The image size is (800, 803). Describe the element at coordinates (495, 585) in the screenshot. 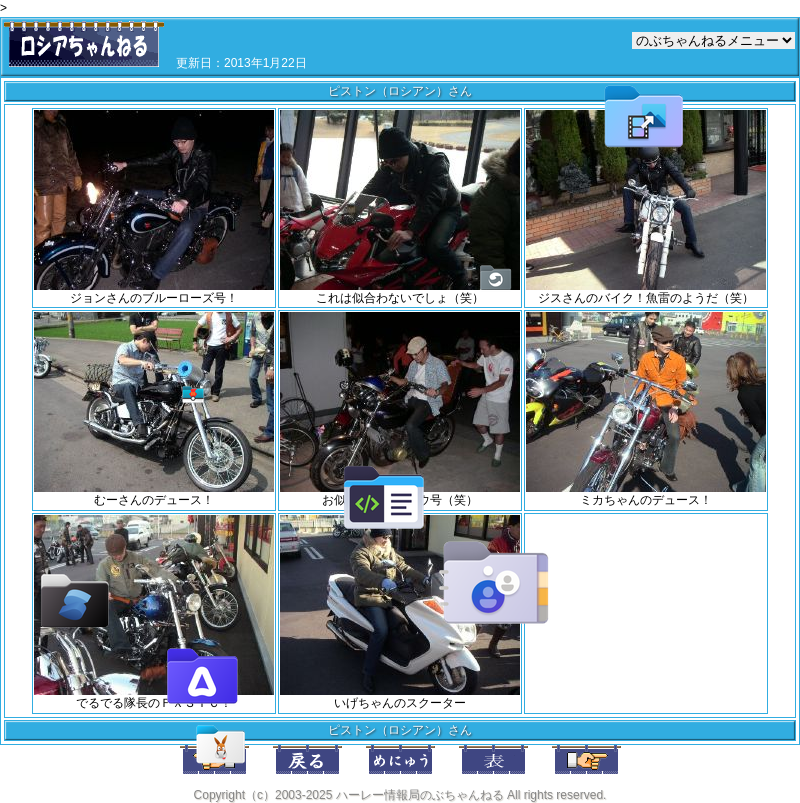

I see `open microsoft contacts folder` at that location.